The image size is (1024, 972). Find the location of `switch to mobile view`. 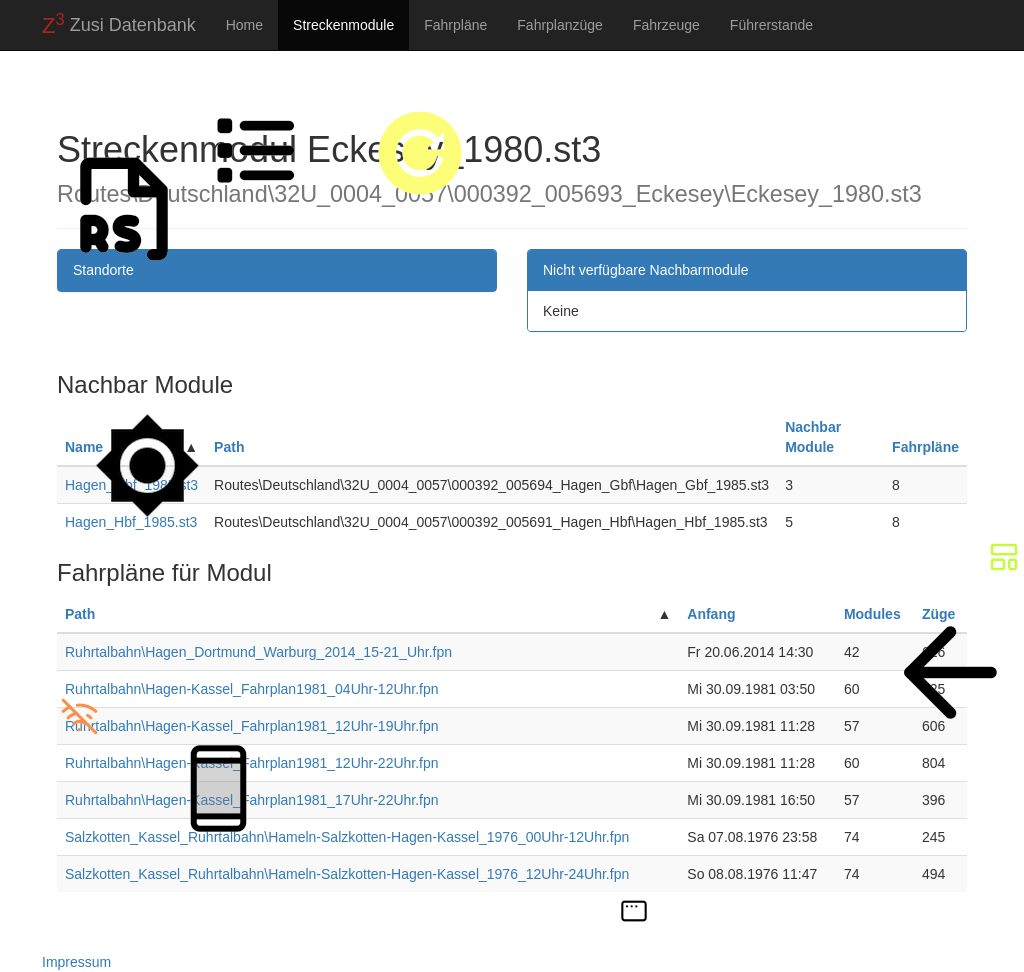

switch to mobile view is located at coordinates (218, 788).